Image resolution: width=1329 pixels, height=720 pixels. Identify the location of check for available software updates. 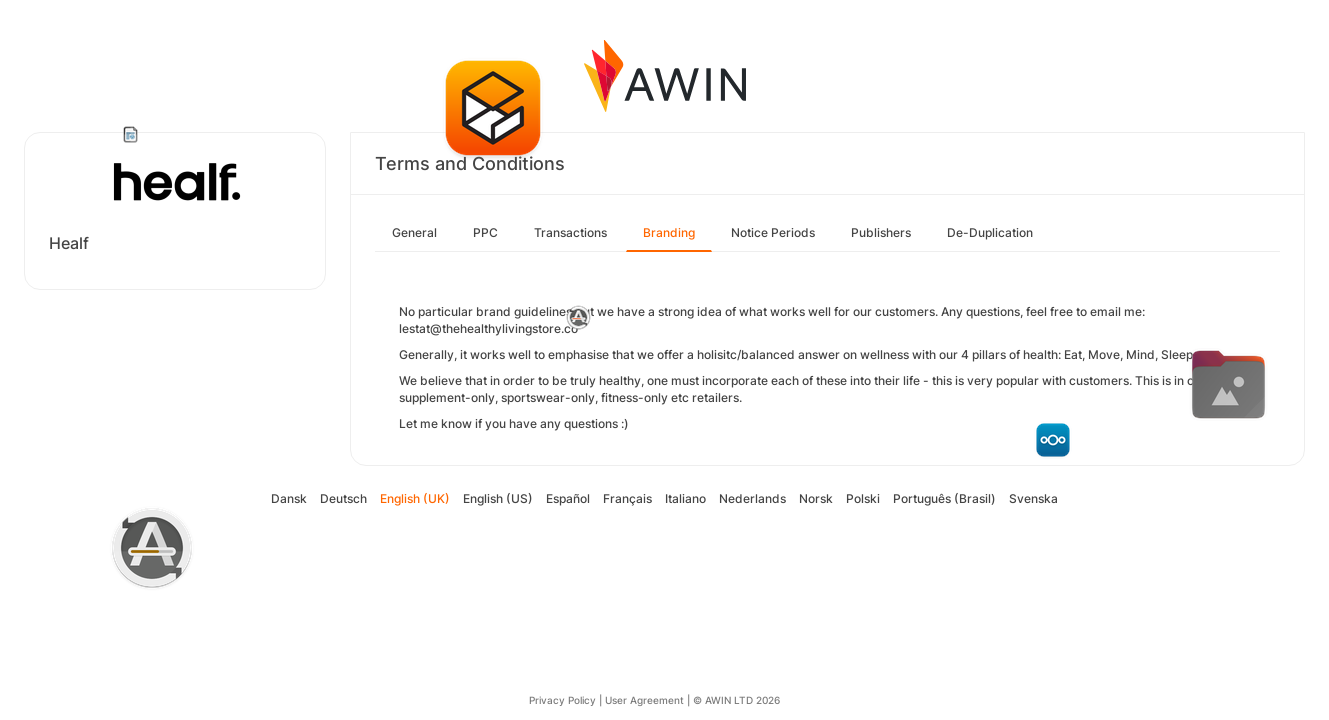
(152, 548).